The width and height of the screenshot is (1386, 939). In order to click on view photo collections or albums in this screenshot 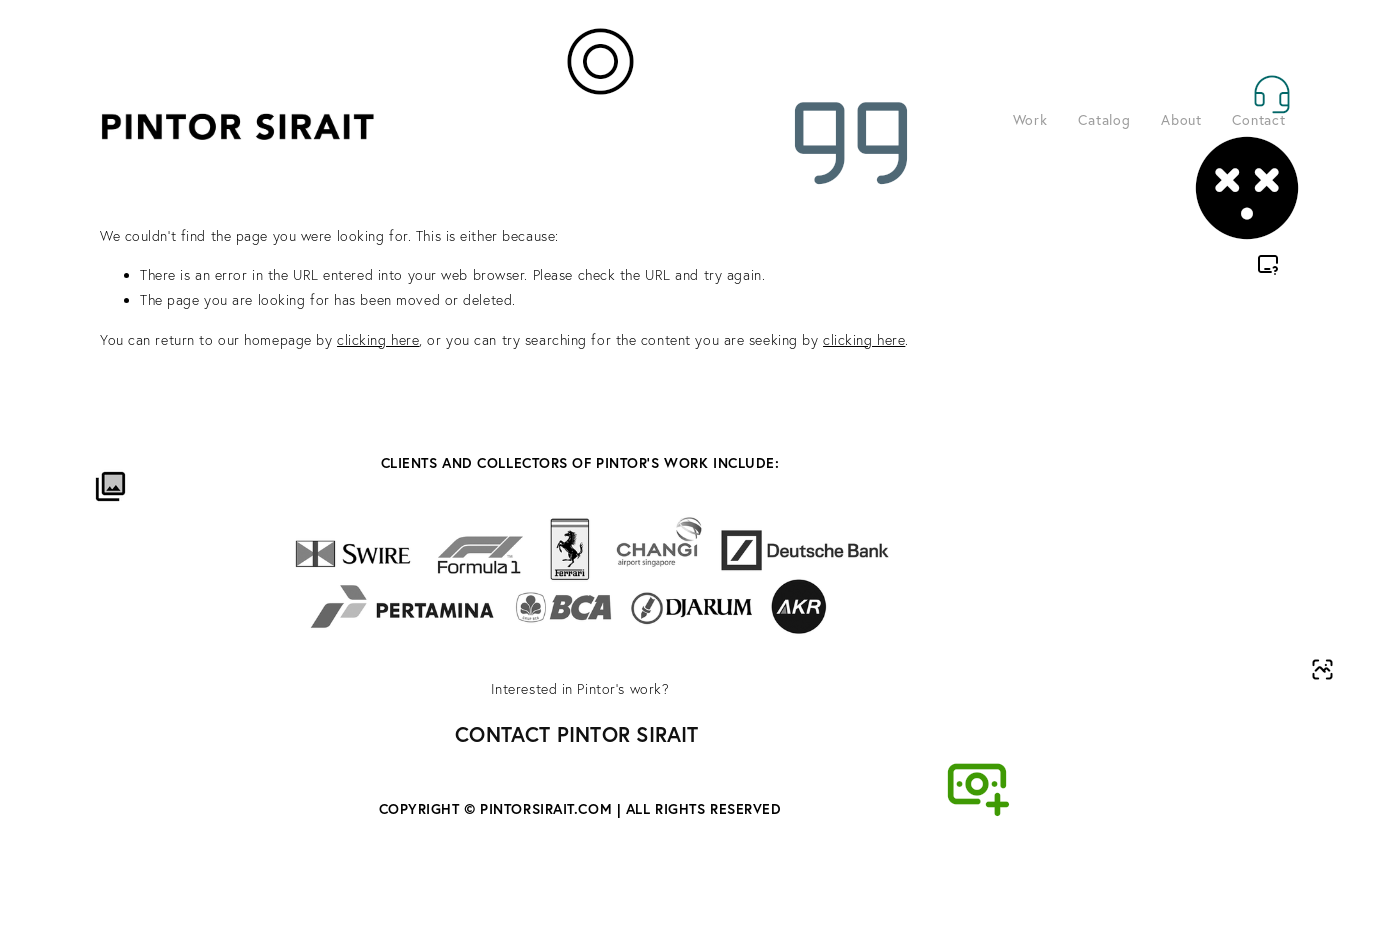, I will do `click(110, 486)`.